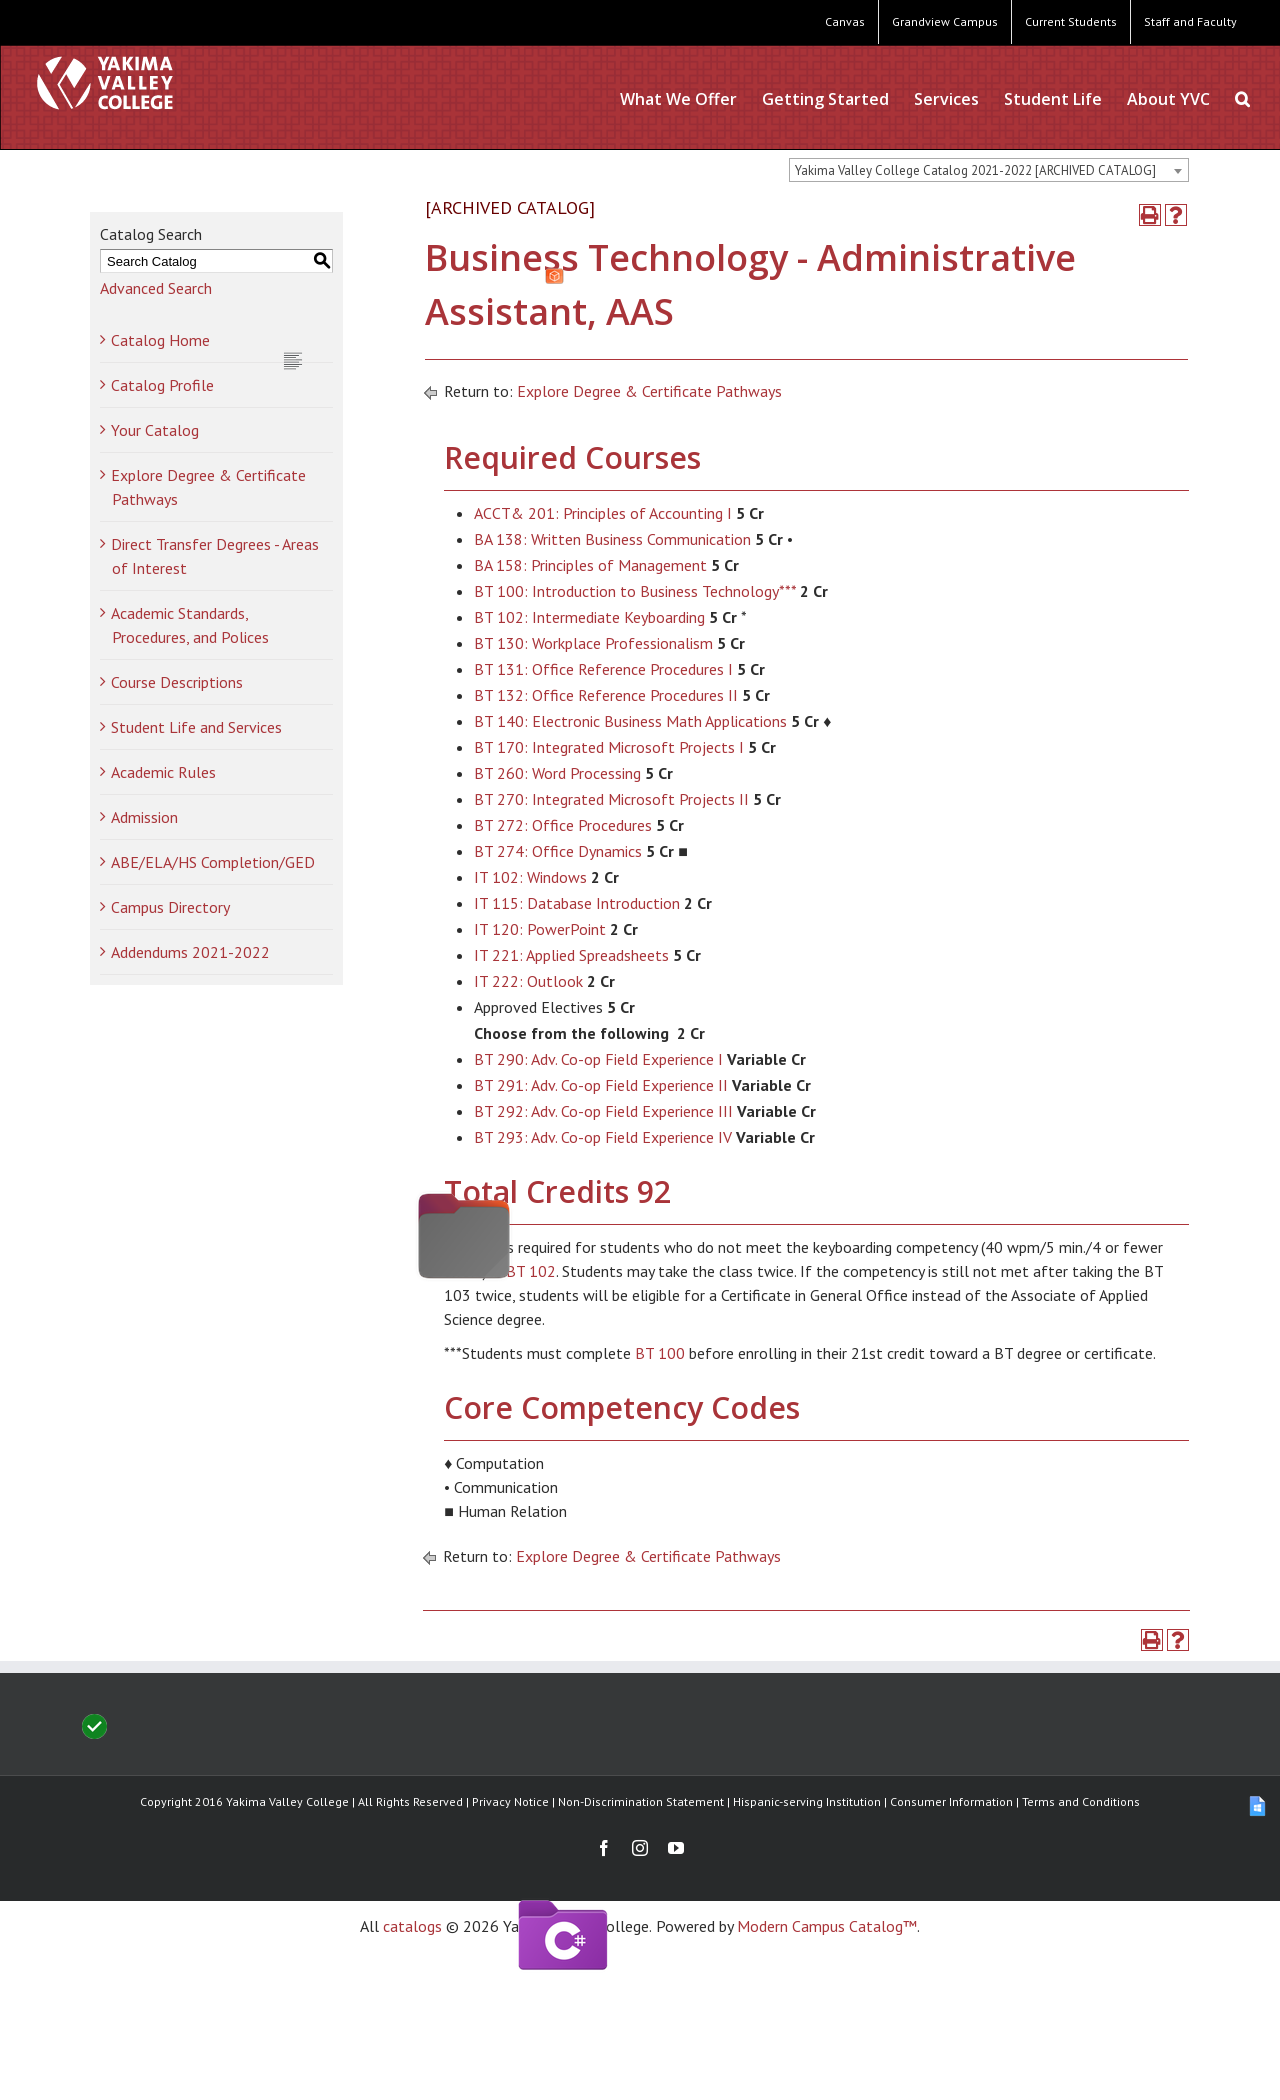  Describe the element at coordinates (94, 1726) in the screenshot. I see `confirm or accept a calculation` at that location.